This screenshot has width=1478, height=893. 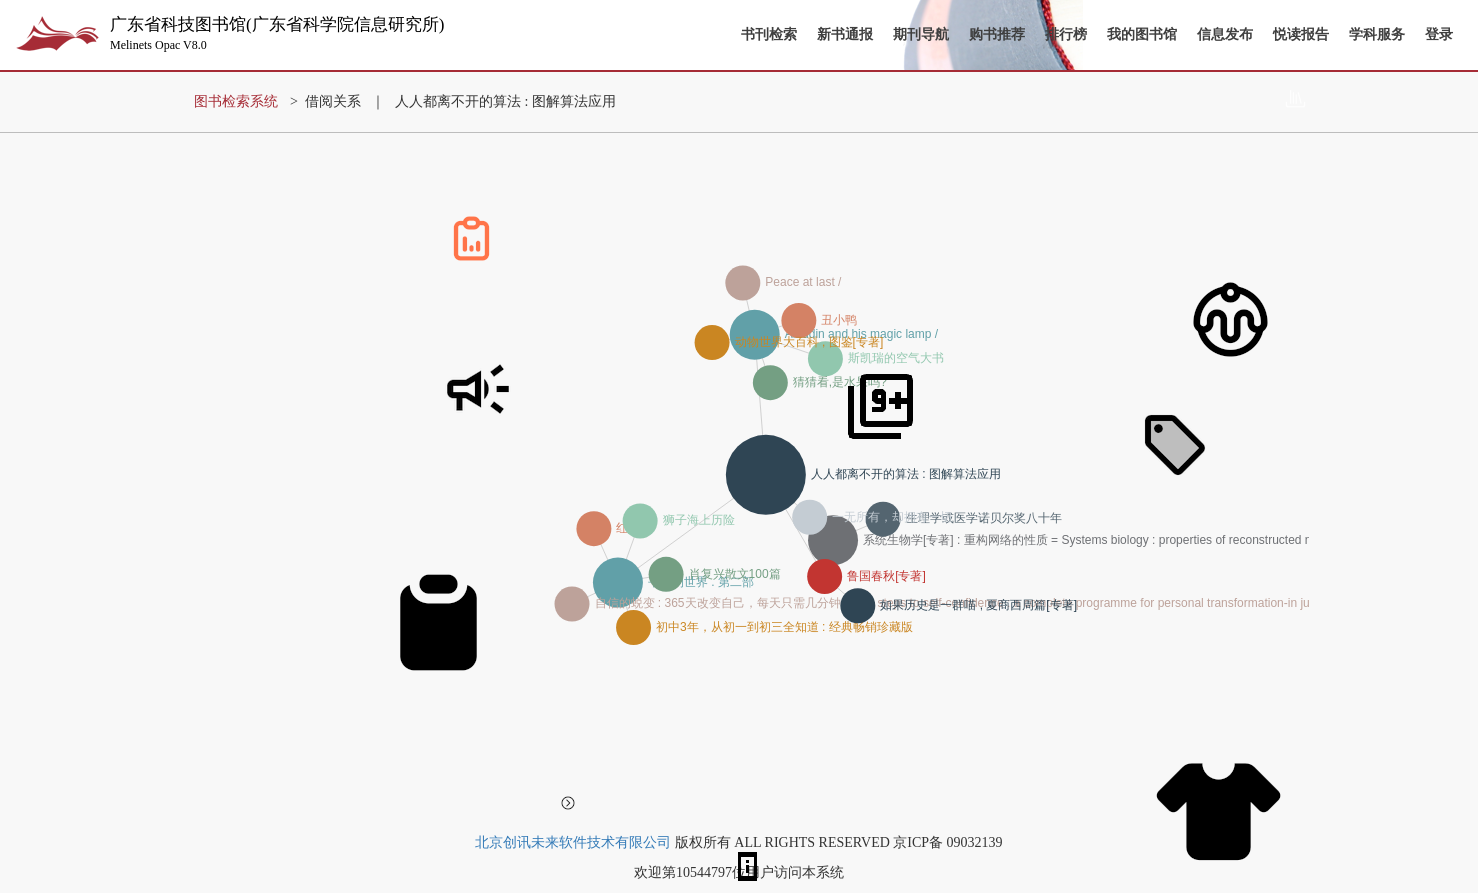 I want to click on view or apply tags to an item, so click(x=1175, y=445).